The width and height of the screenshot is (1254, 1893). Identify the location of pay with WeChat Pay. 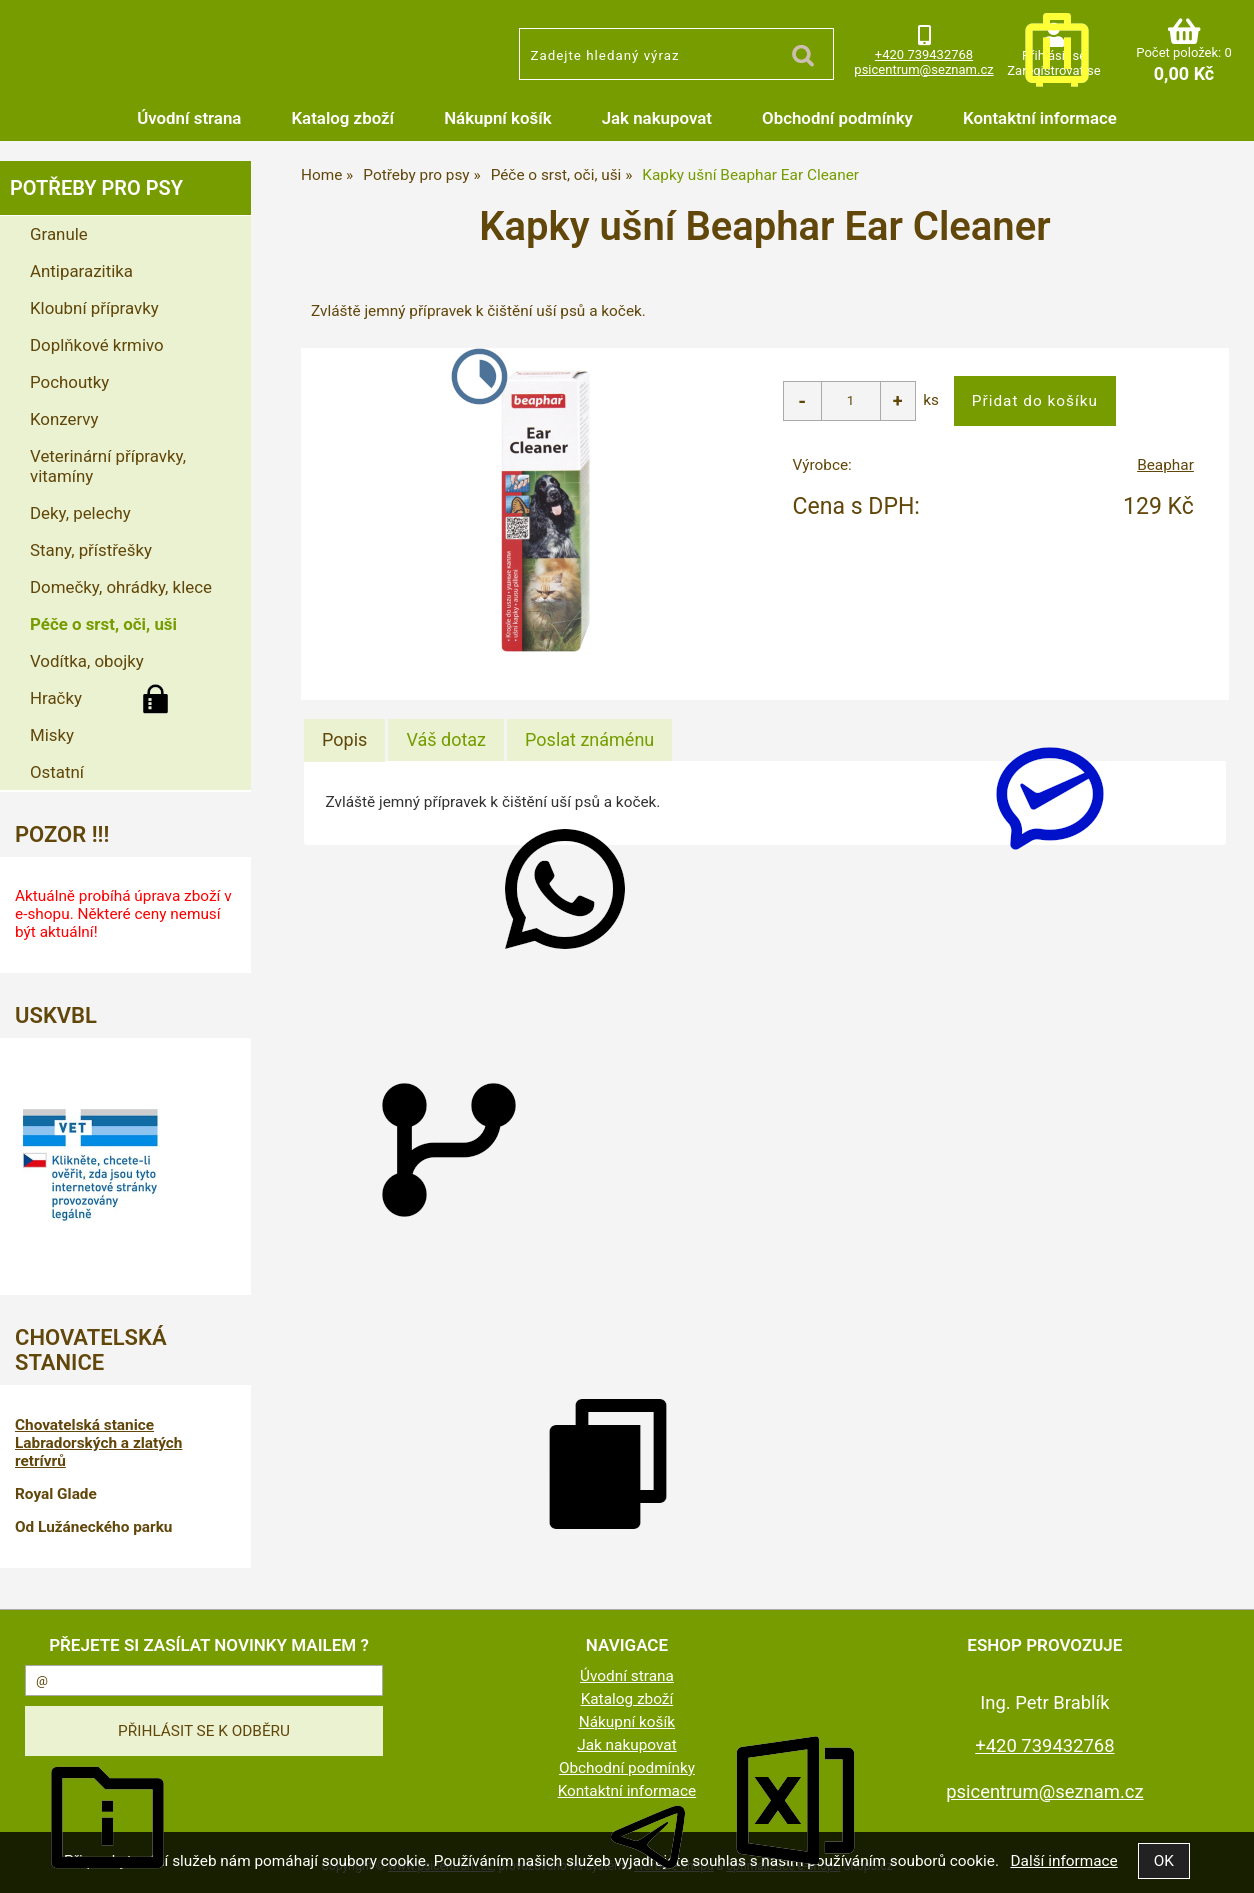
(1050, 795).